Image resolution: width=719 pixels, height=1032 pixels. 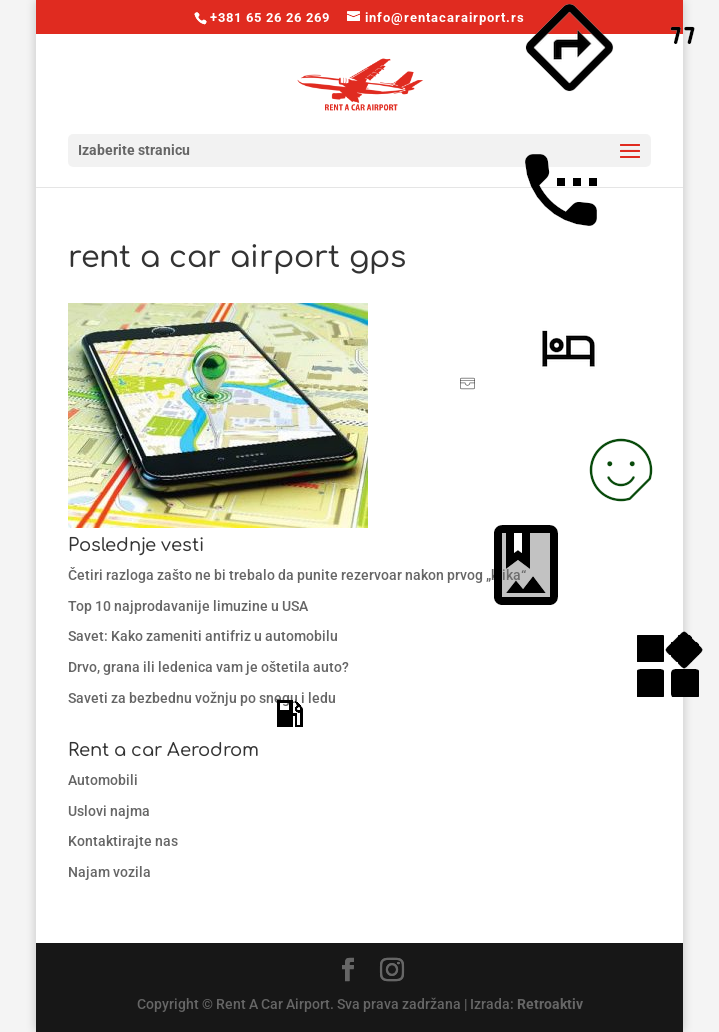 I want to click on displays the number 77 as a label or badge, so click(x=682, y=35).